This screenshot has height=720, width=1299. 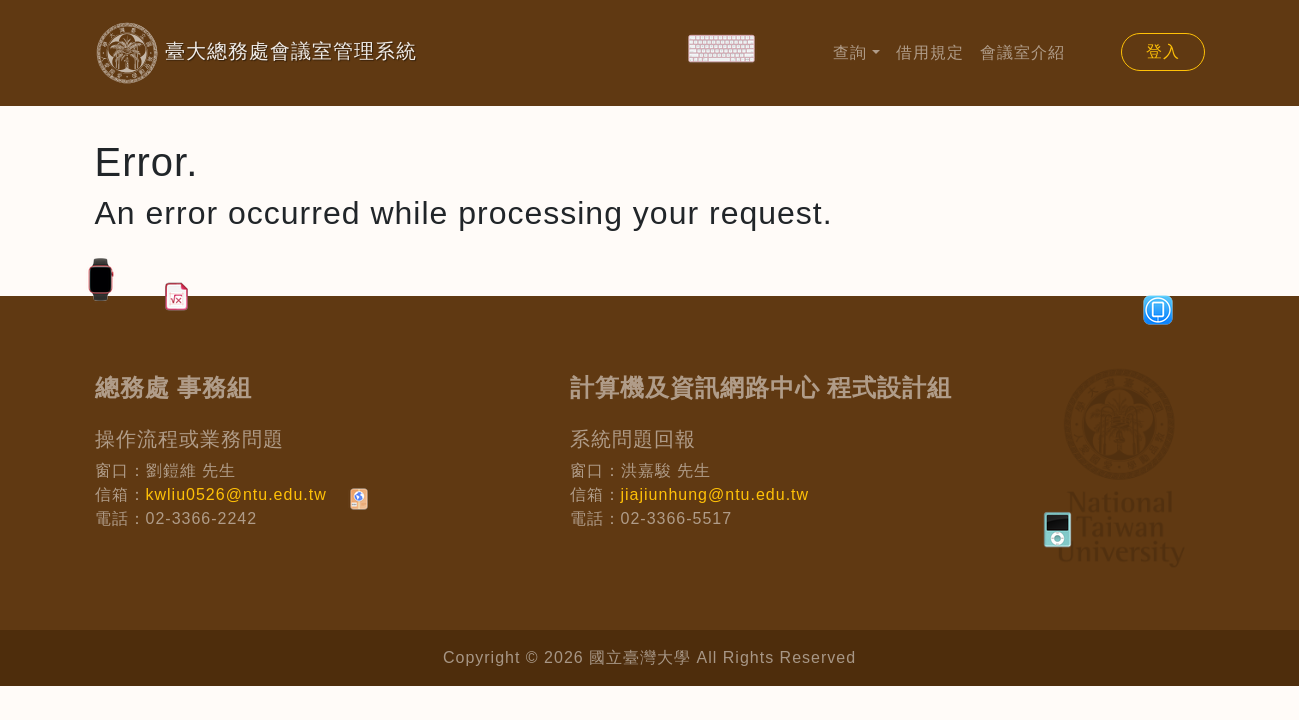 I want to click on iPod nano device connected, so click(x=1057, y=521).